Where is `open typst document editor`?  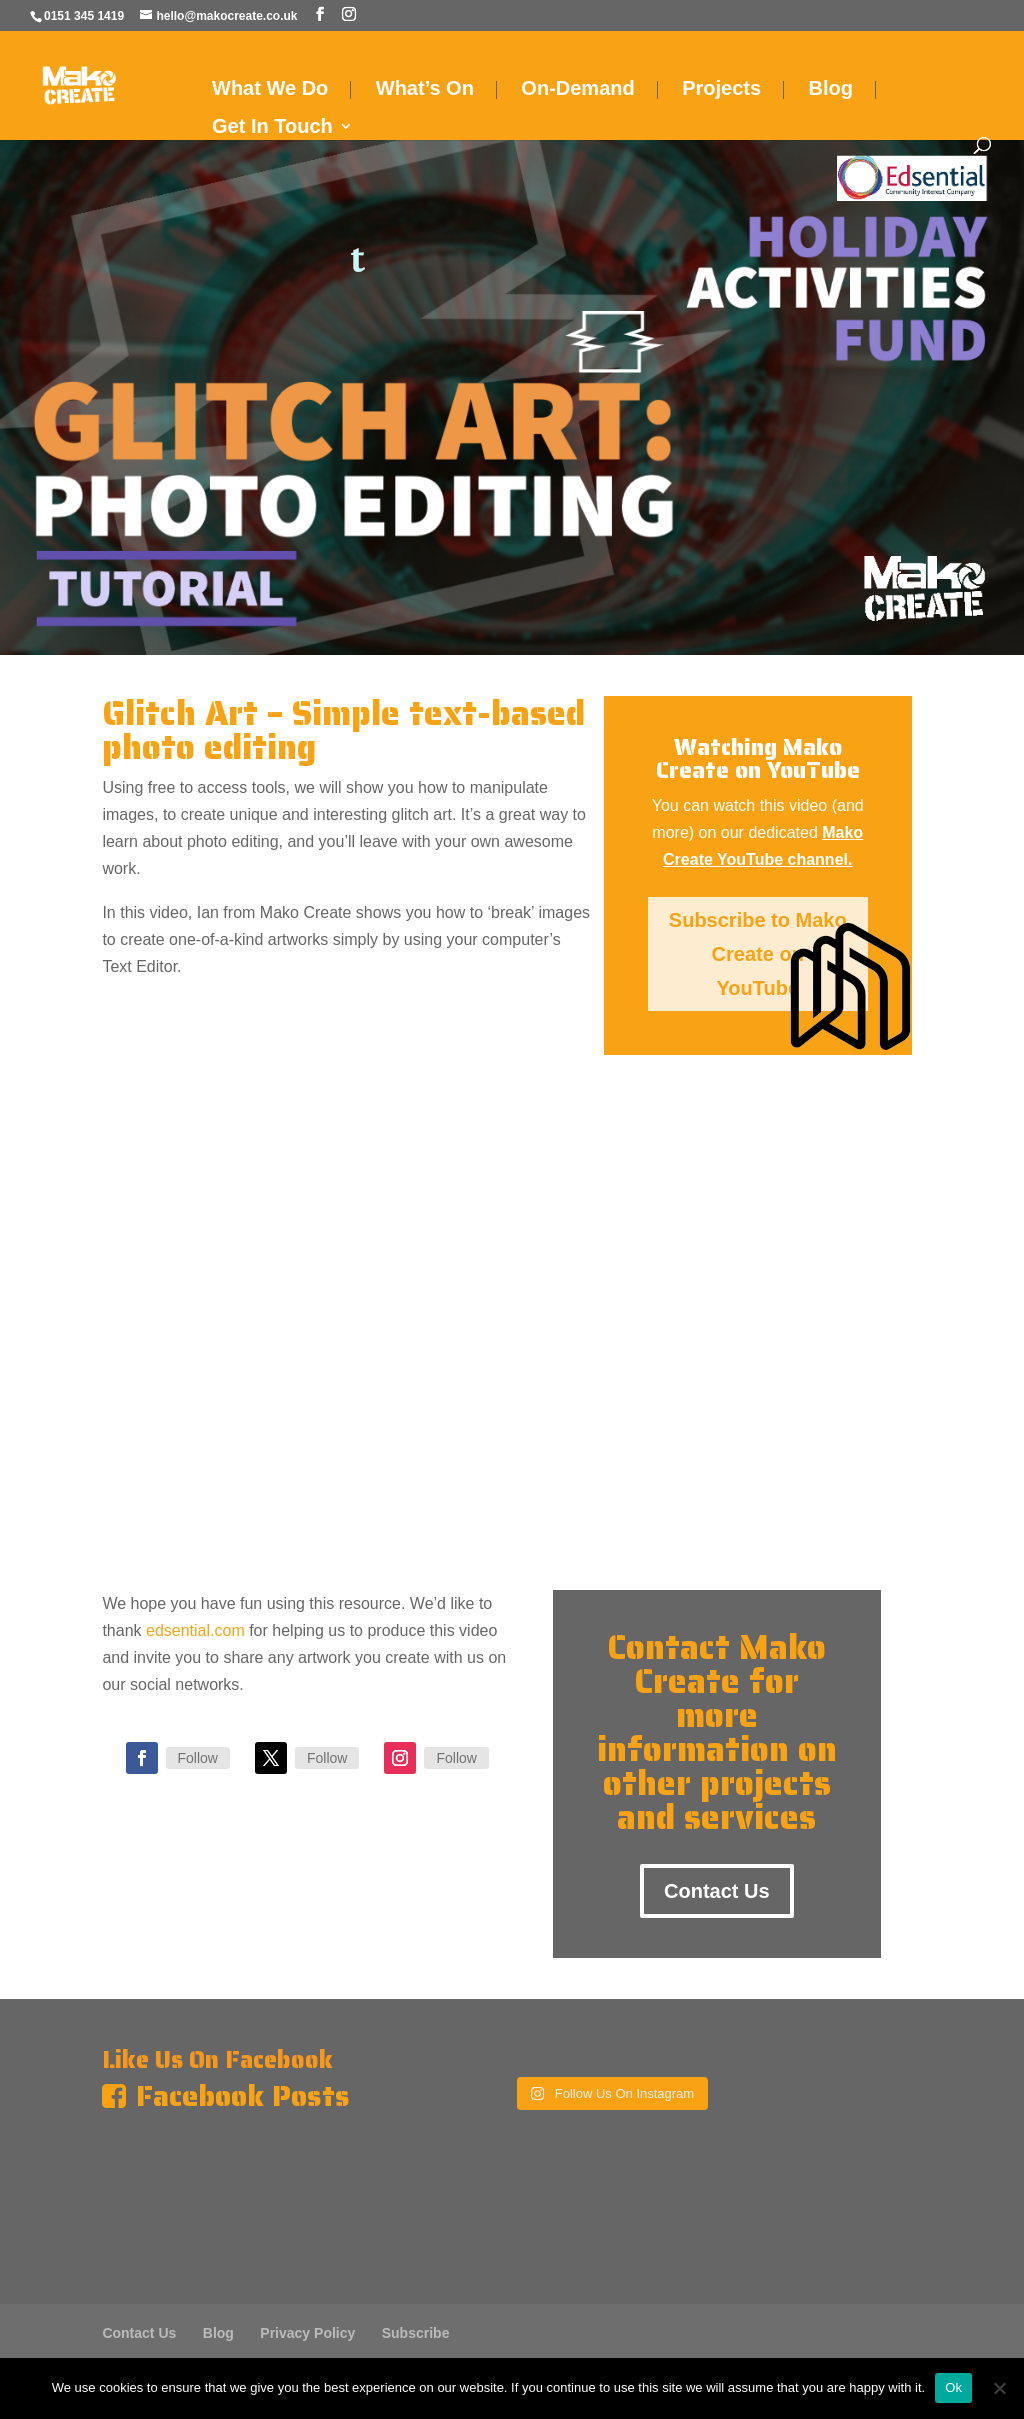 open typst document editor is located at coordinates (358, 260).